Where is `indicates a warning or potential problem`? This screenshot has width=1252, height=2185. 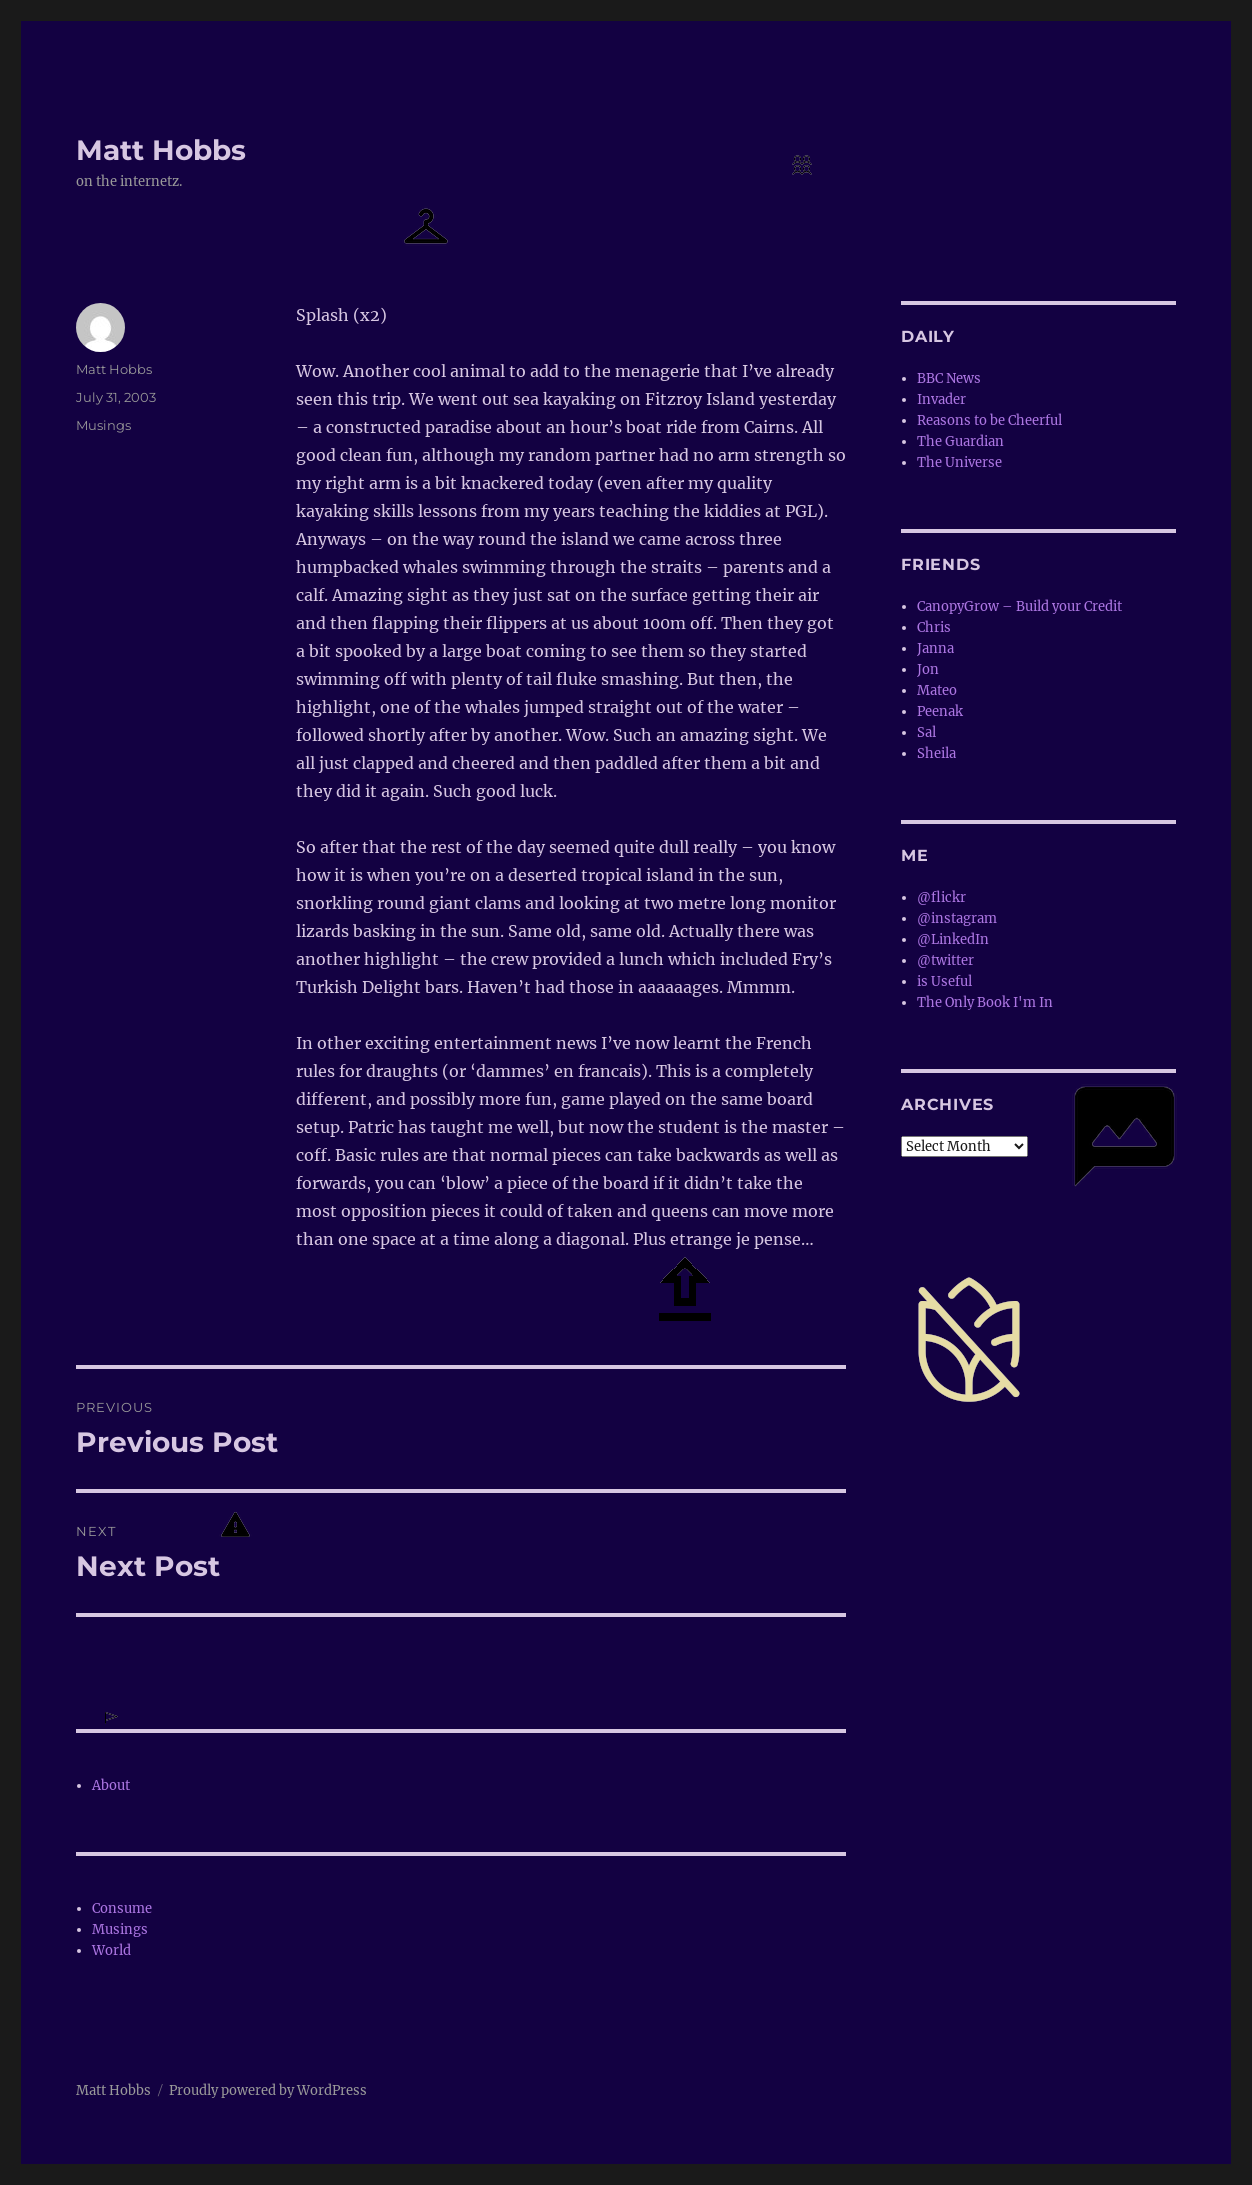
indicates a warning or potential problem is located at coordinates (235, 1524).